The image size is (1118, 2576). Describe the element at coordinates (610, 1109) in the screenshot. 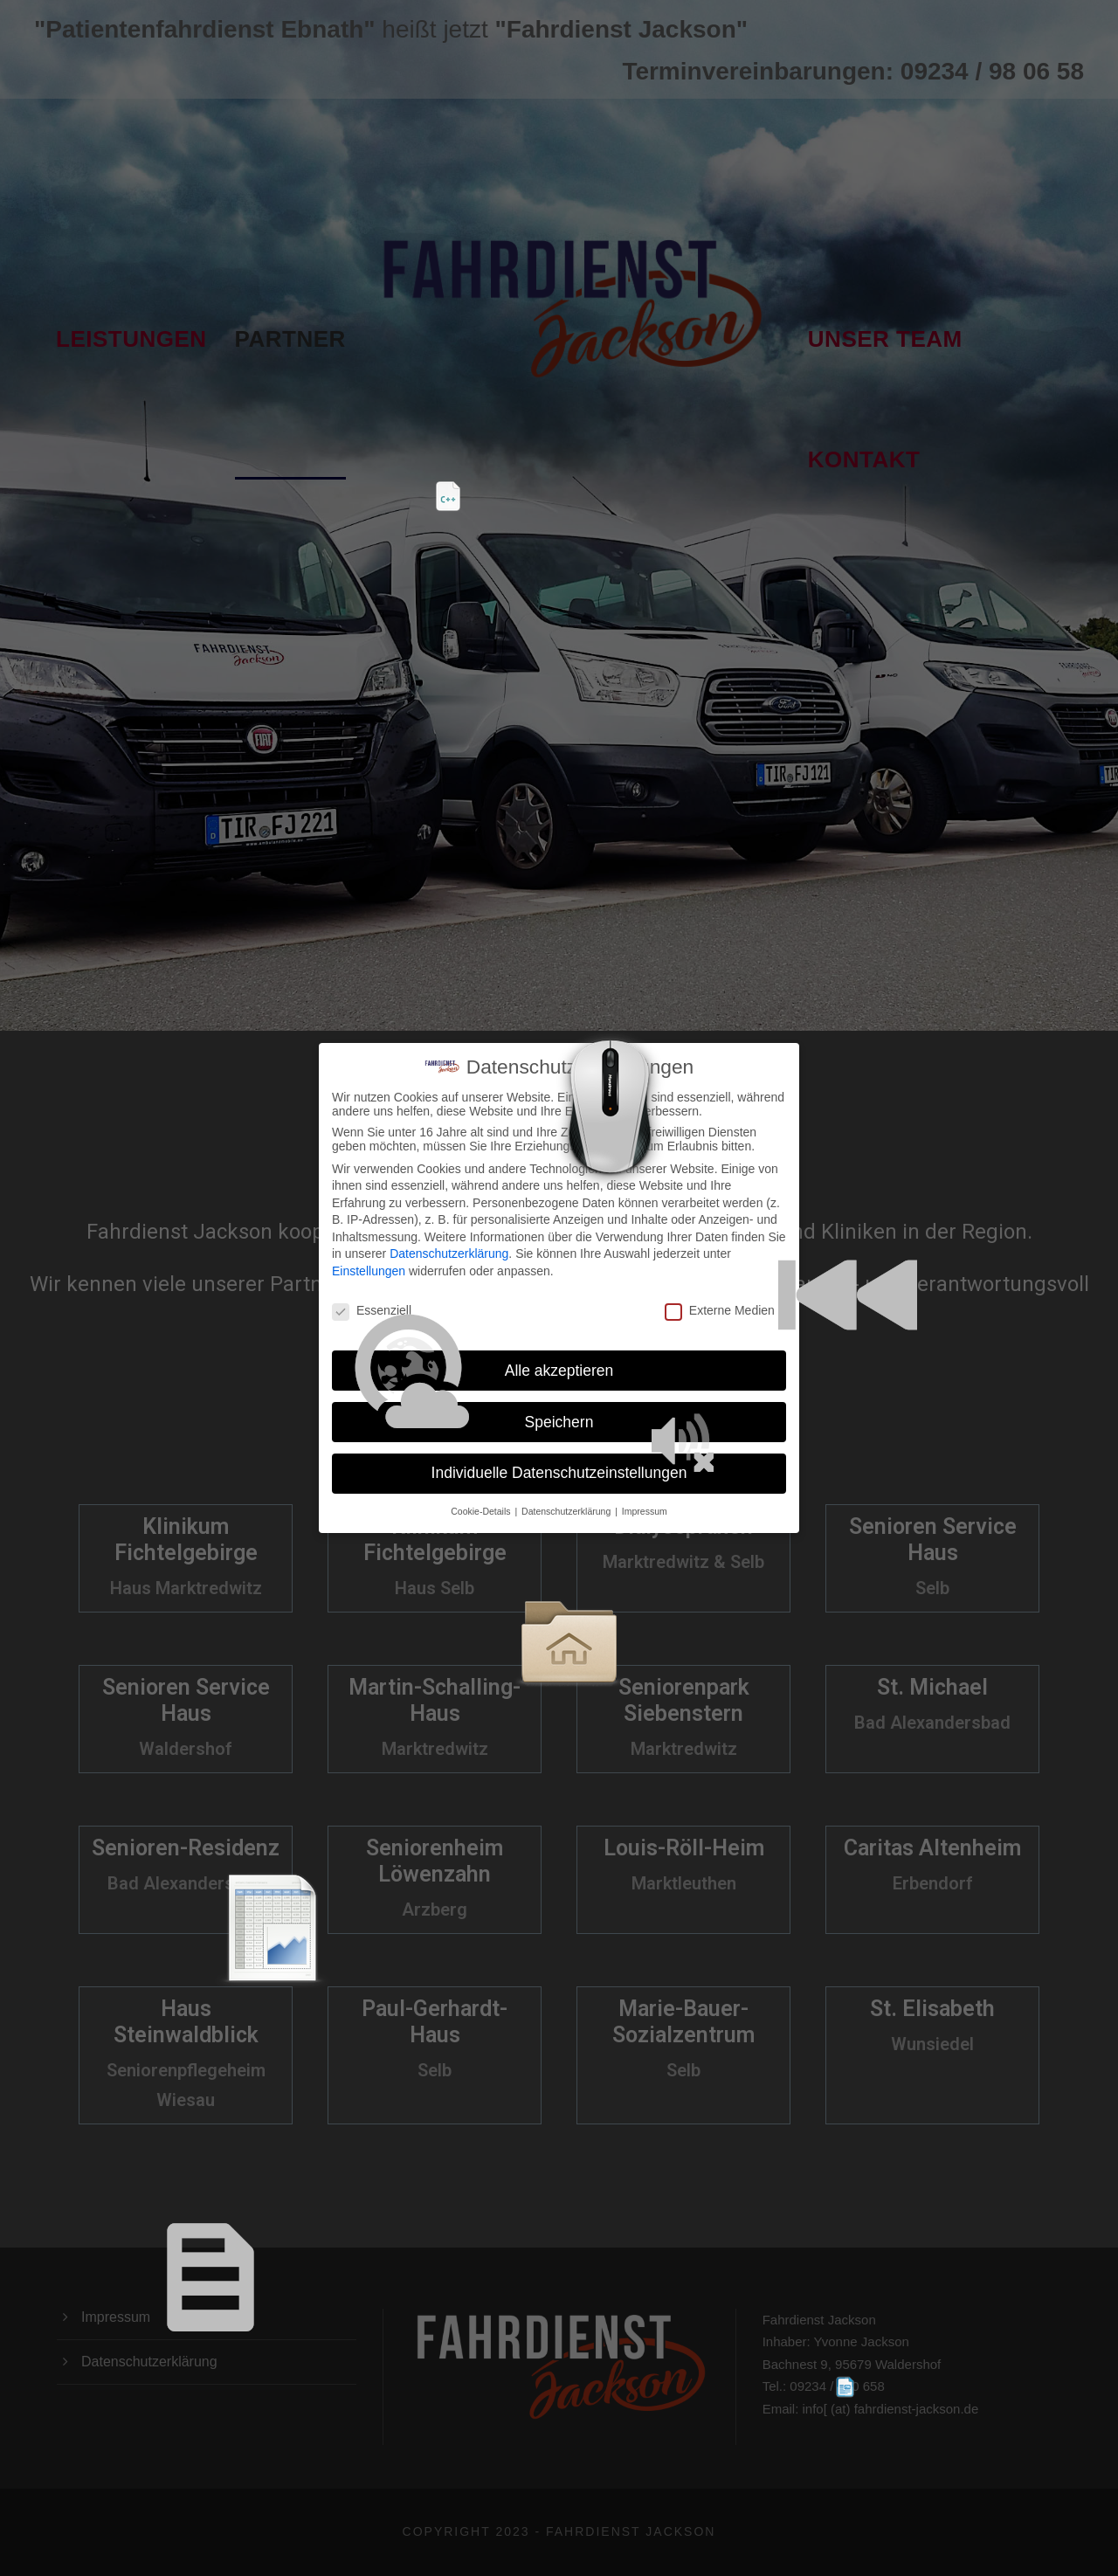

I see `configure mouse settings` at that location.